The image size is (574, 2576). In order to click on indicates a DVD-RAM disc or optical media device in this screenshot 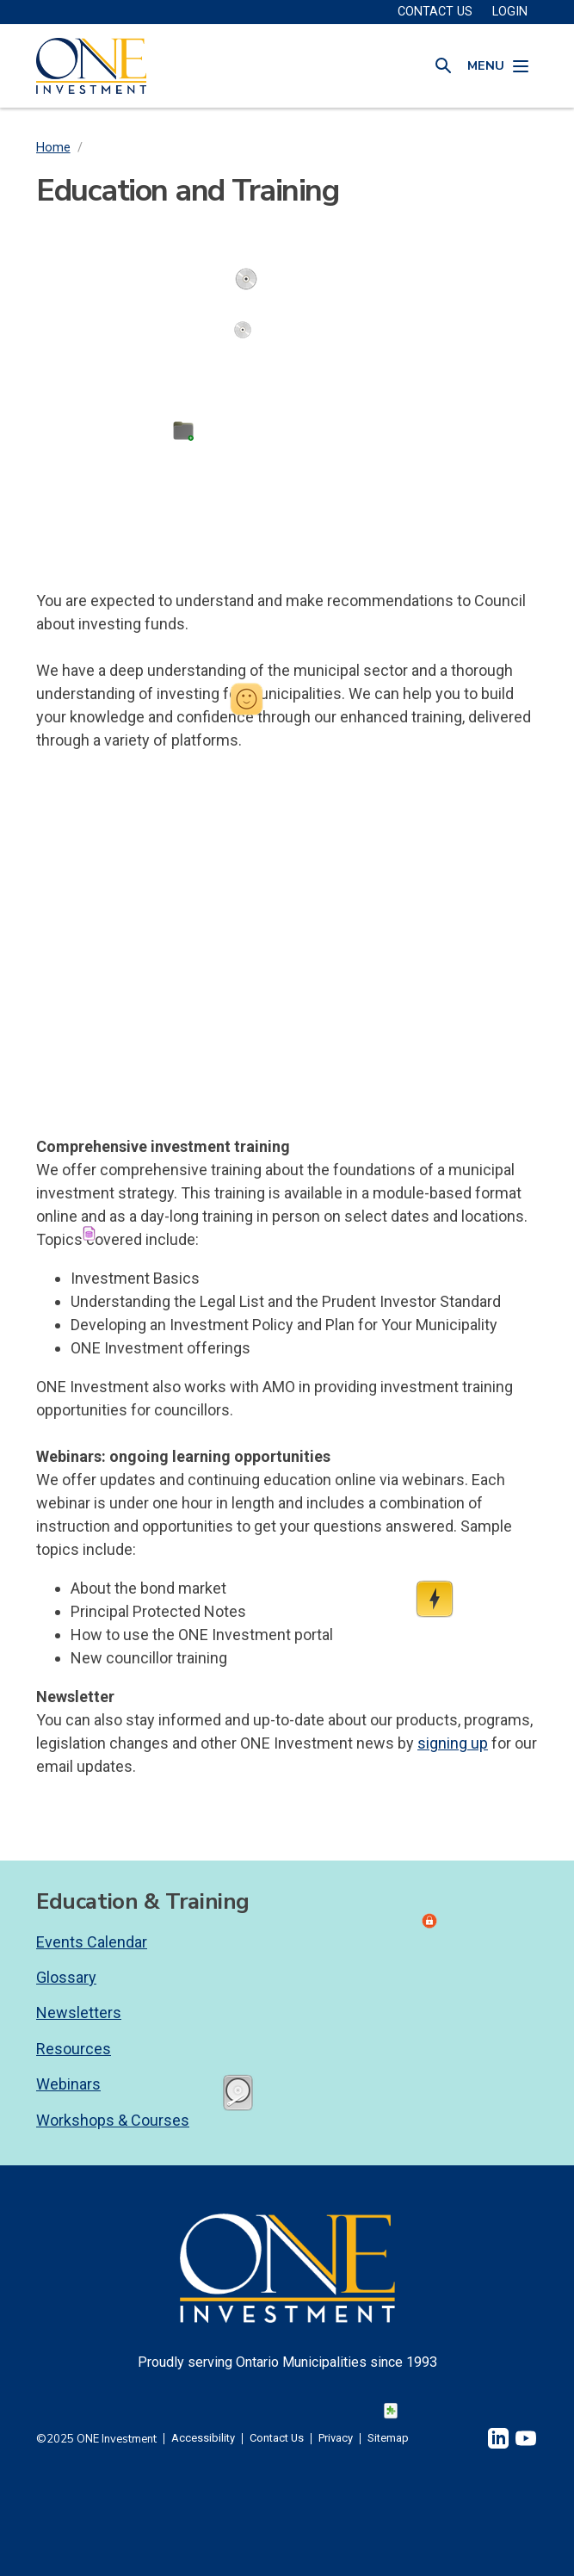, I will do `click(243, 330)`.